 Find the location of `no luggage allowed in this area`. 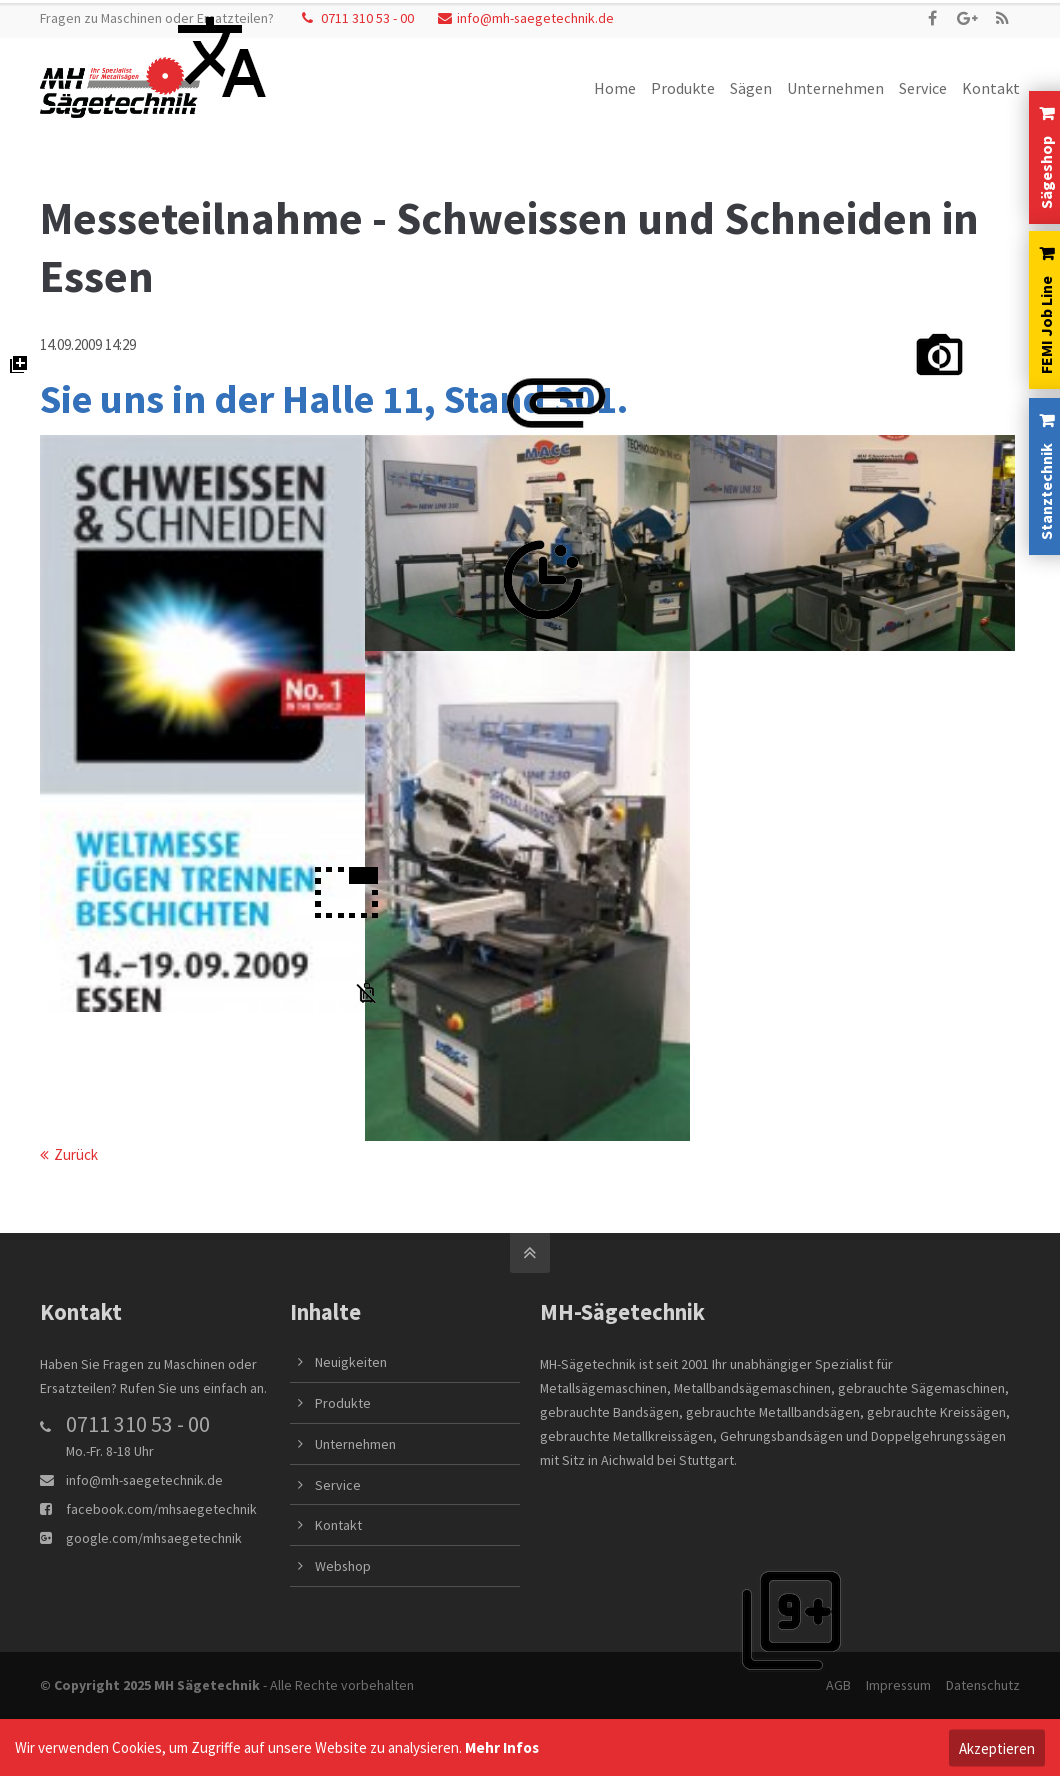

no luggage allowed in this area is located at coordinates (367, 993).